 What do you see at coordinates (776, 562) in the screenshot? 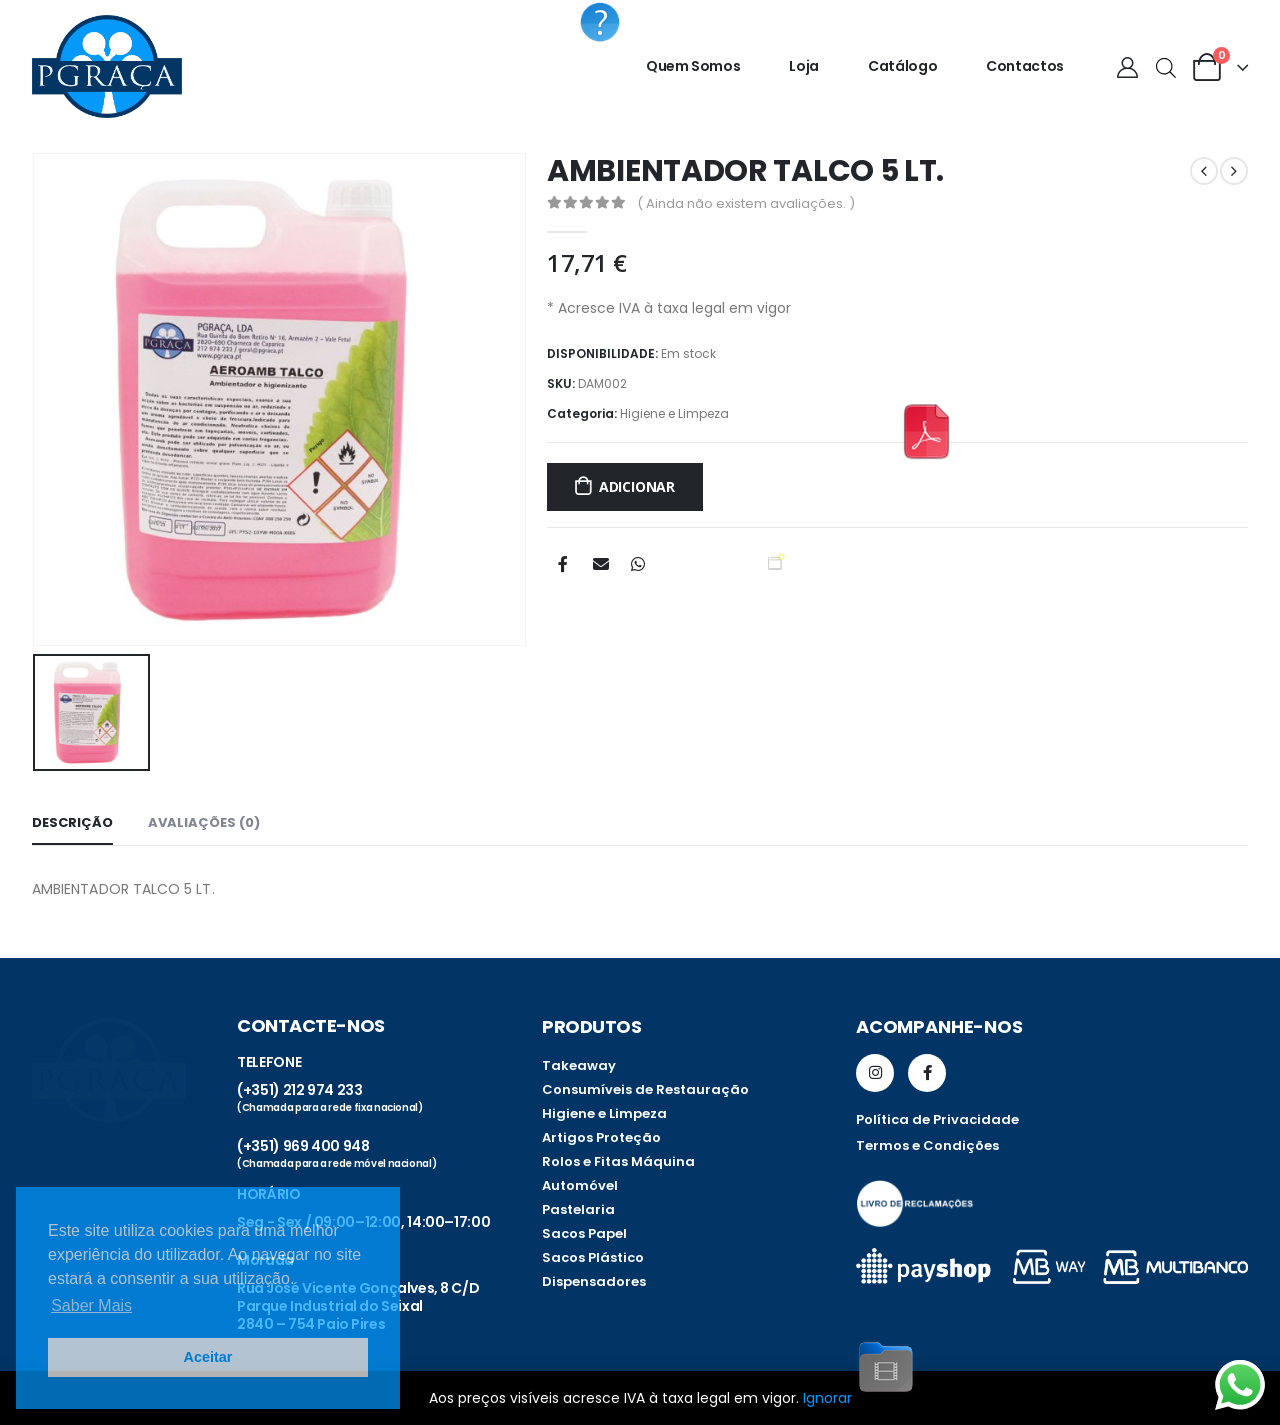
I see `open a new window` at bounding box center [776, 562].